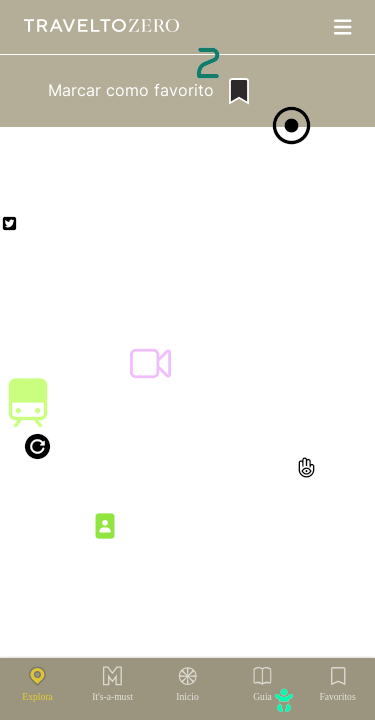 The image size is (375, 720). I want to click on select this option (radio button), so click(291, 125).